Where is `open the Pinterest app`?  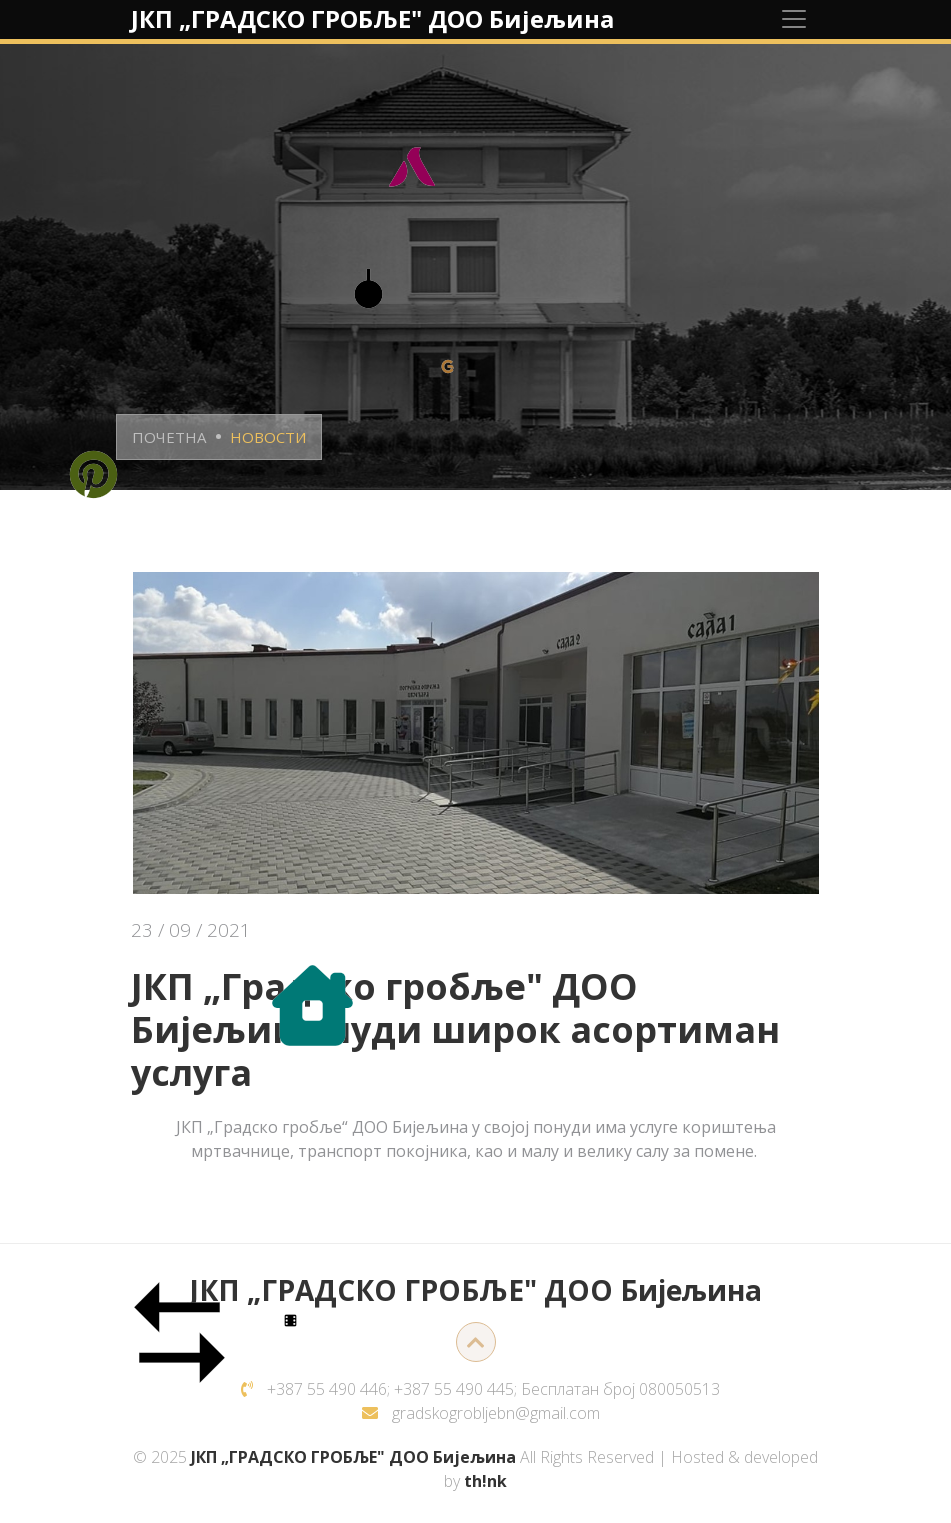
open the Pinterest app is located at coordinates (93, 474).